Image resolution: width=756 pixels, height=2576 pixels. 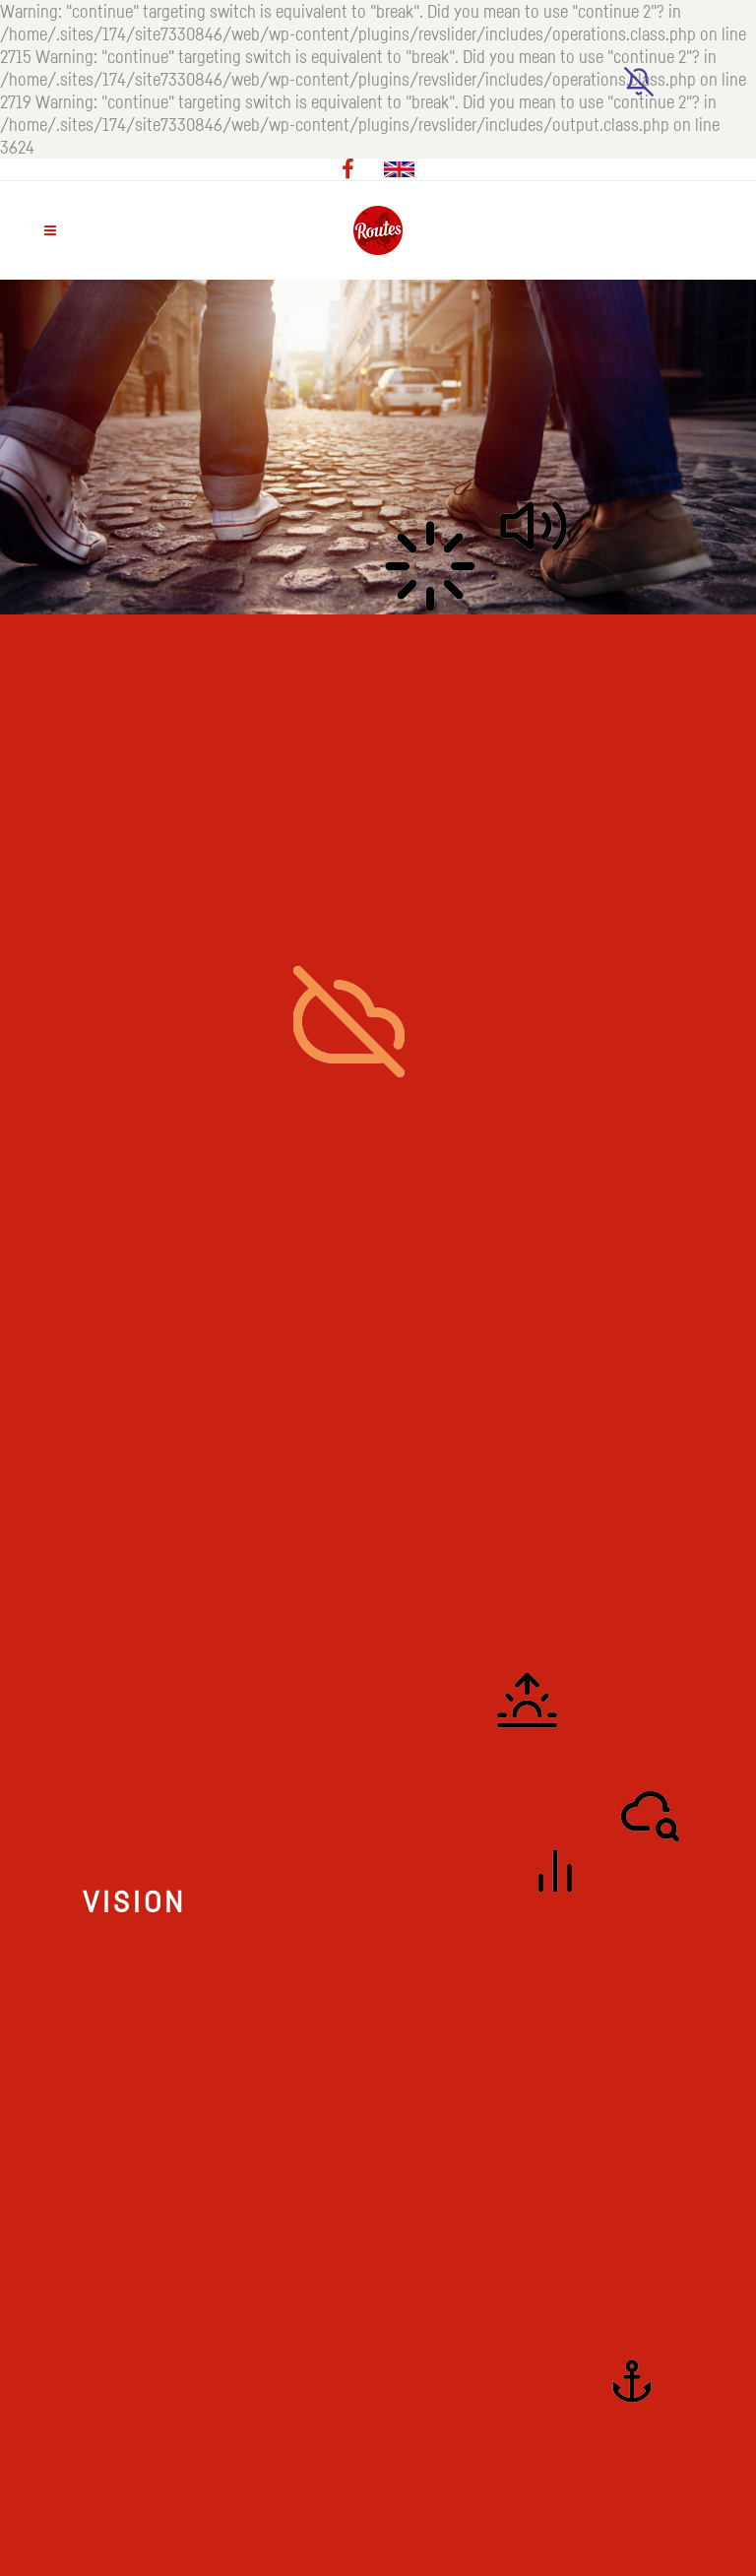 What do you see at coordinates (555, 1871) in the screenshot?
I see `view analytics or statistics` at bounding box center [555, 1871].